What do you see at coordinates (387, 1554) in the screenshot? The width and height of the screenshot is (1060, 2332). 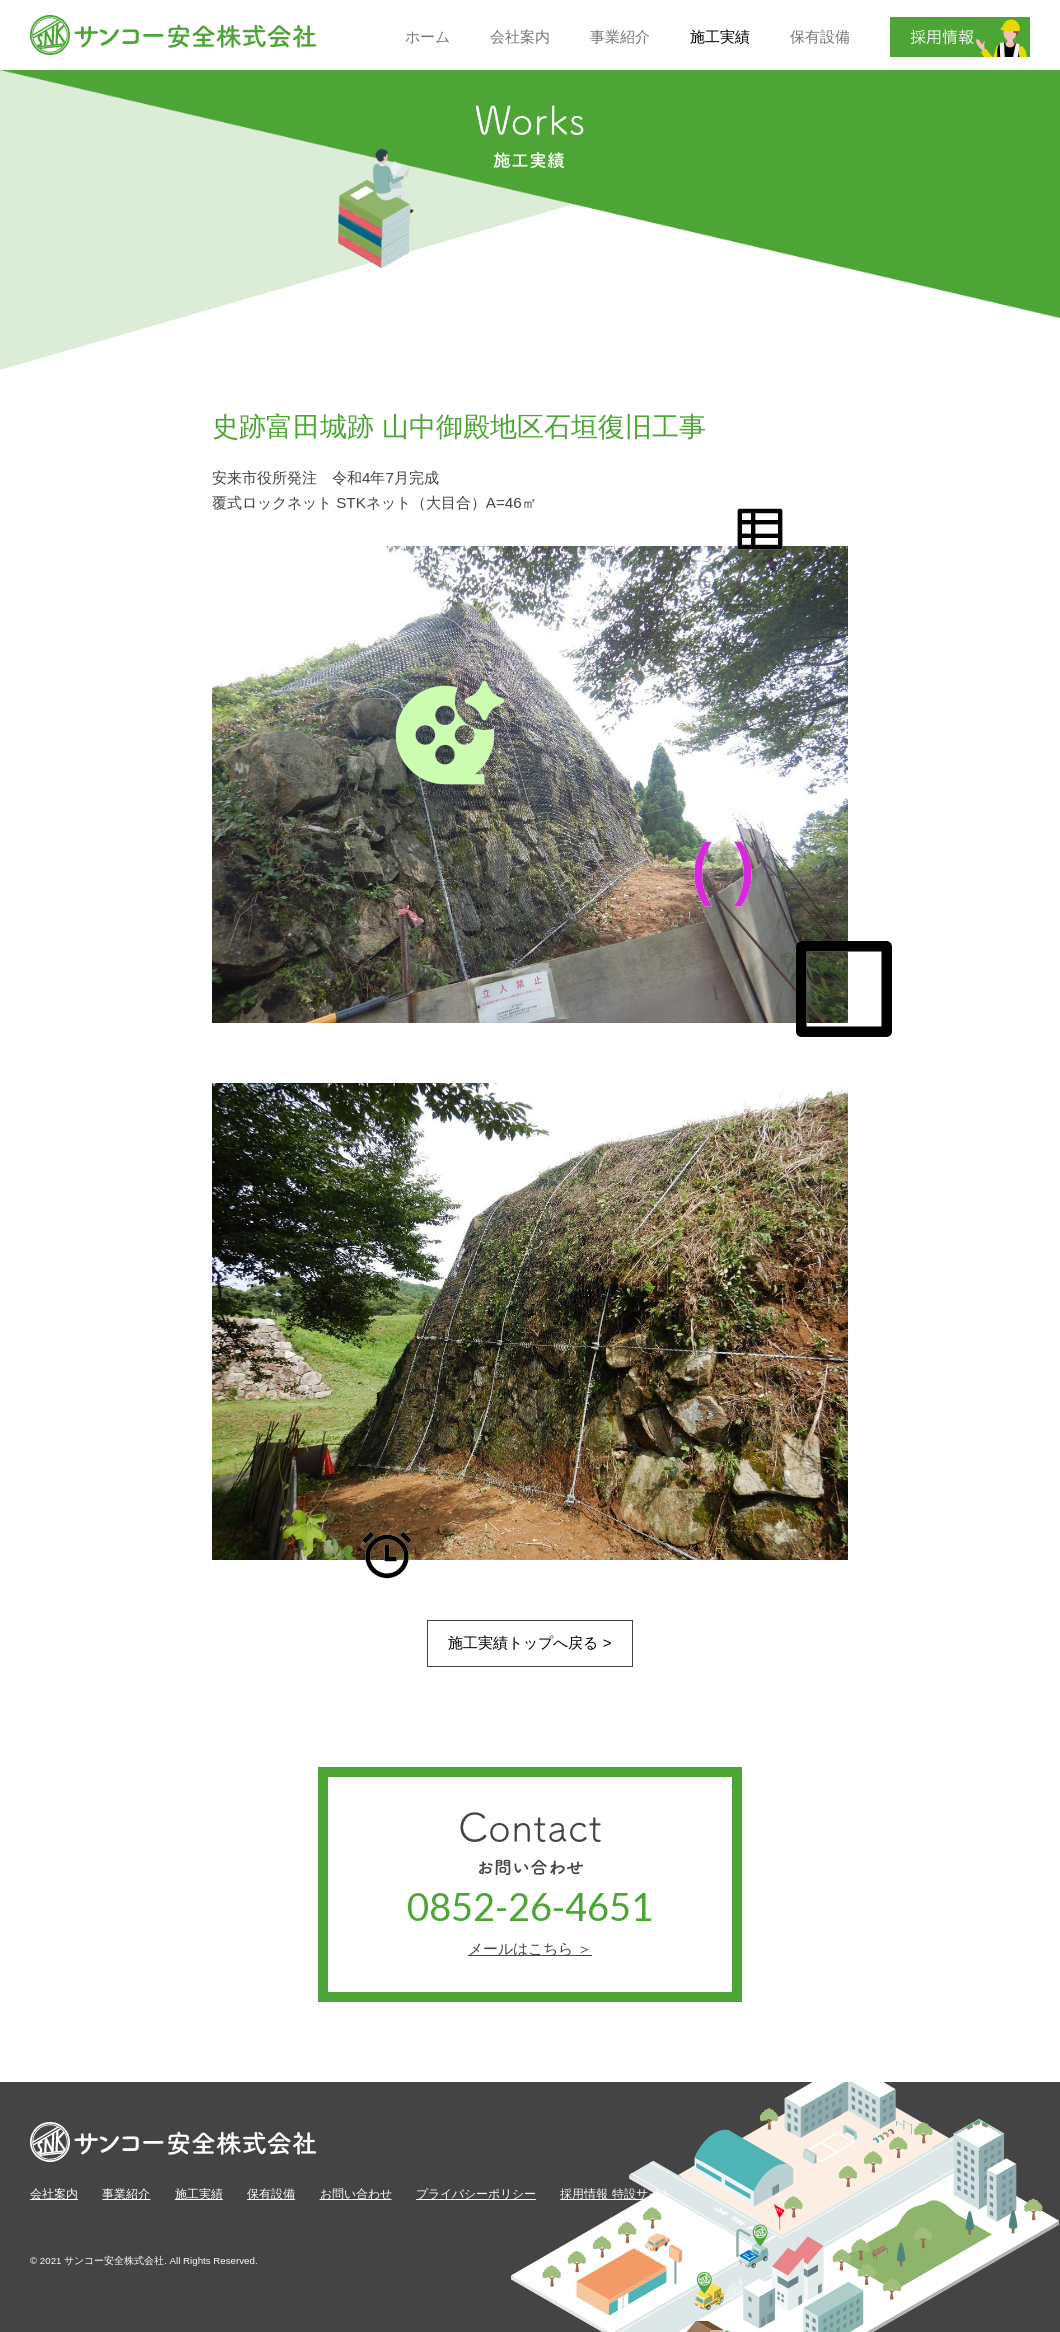 I see `set or manage alarms` at bounding box center [387, 1554].